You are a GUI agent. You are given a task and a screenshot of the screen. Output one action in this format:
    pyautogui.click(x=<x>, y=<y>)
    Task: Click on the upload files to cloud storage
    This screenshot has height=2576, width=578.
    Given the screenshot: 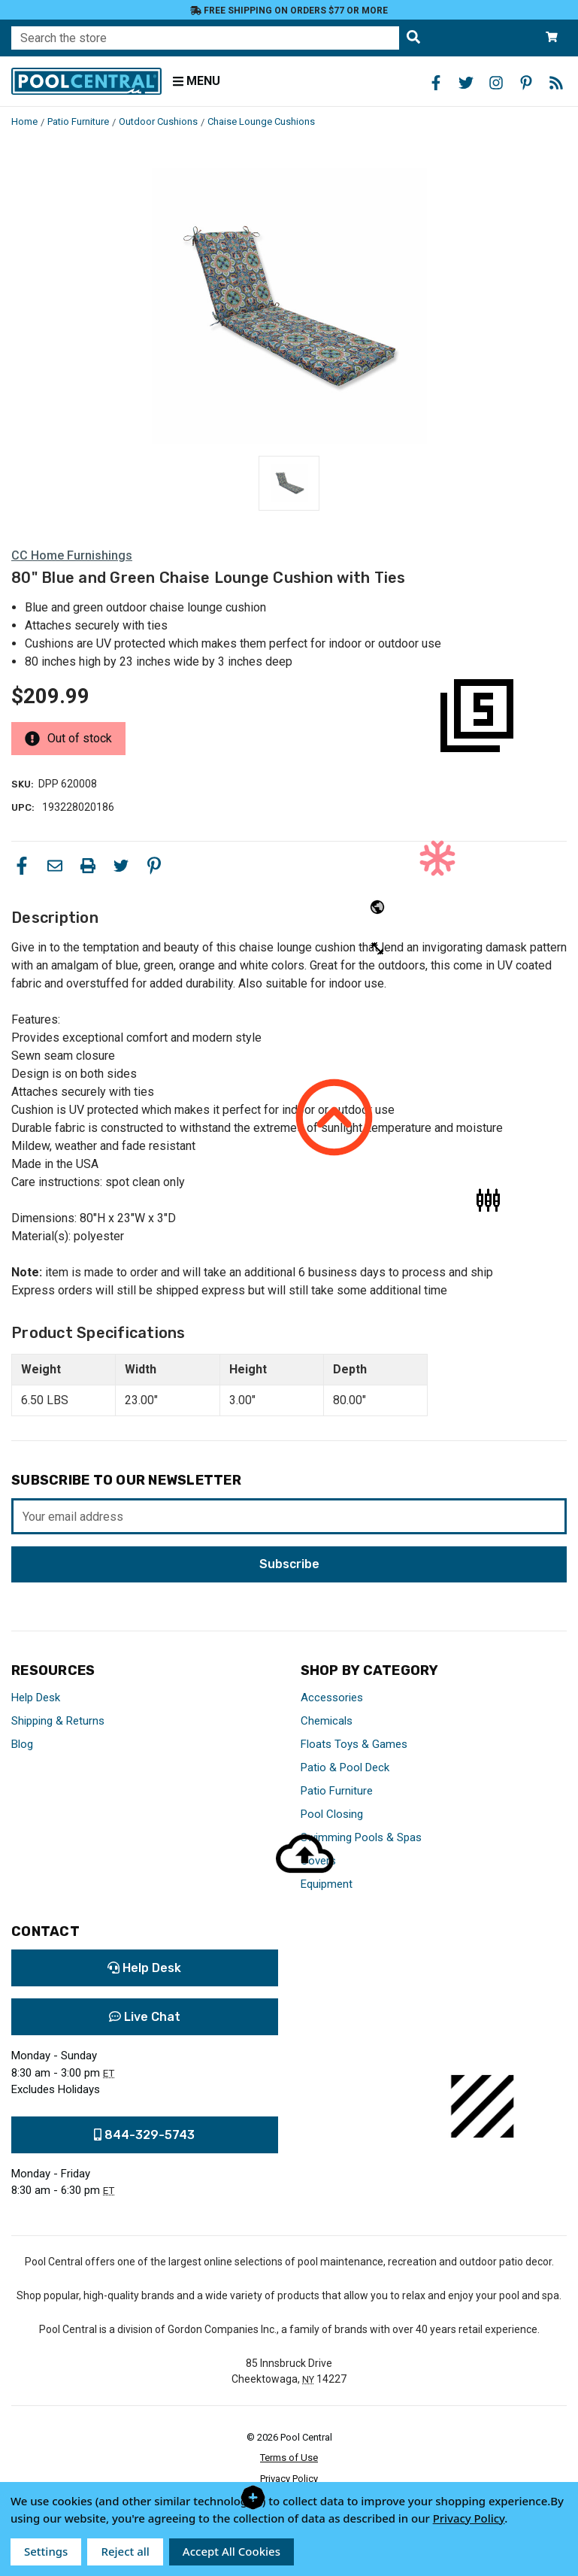 What is the action you would take?
    pyautogui.click(x=304, y=1853)
    